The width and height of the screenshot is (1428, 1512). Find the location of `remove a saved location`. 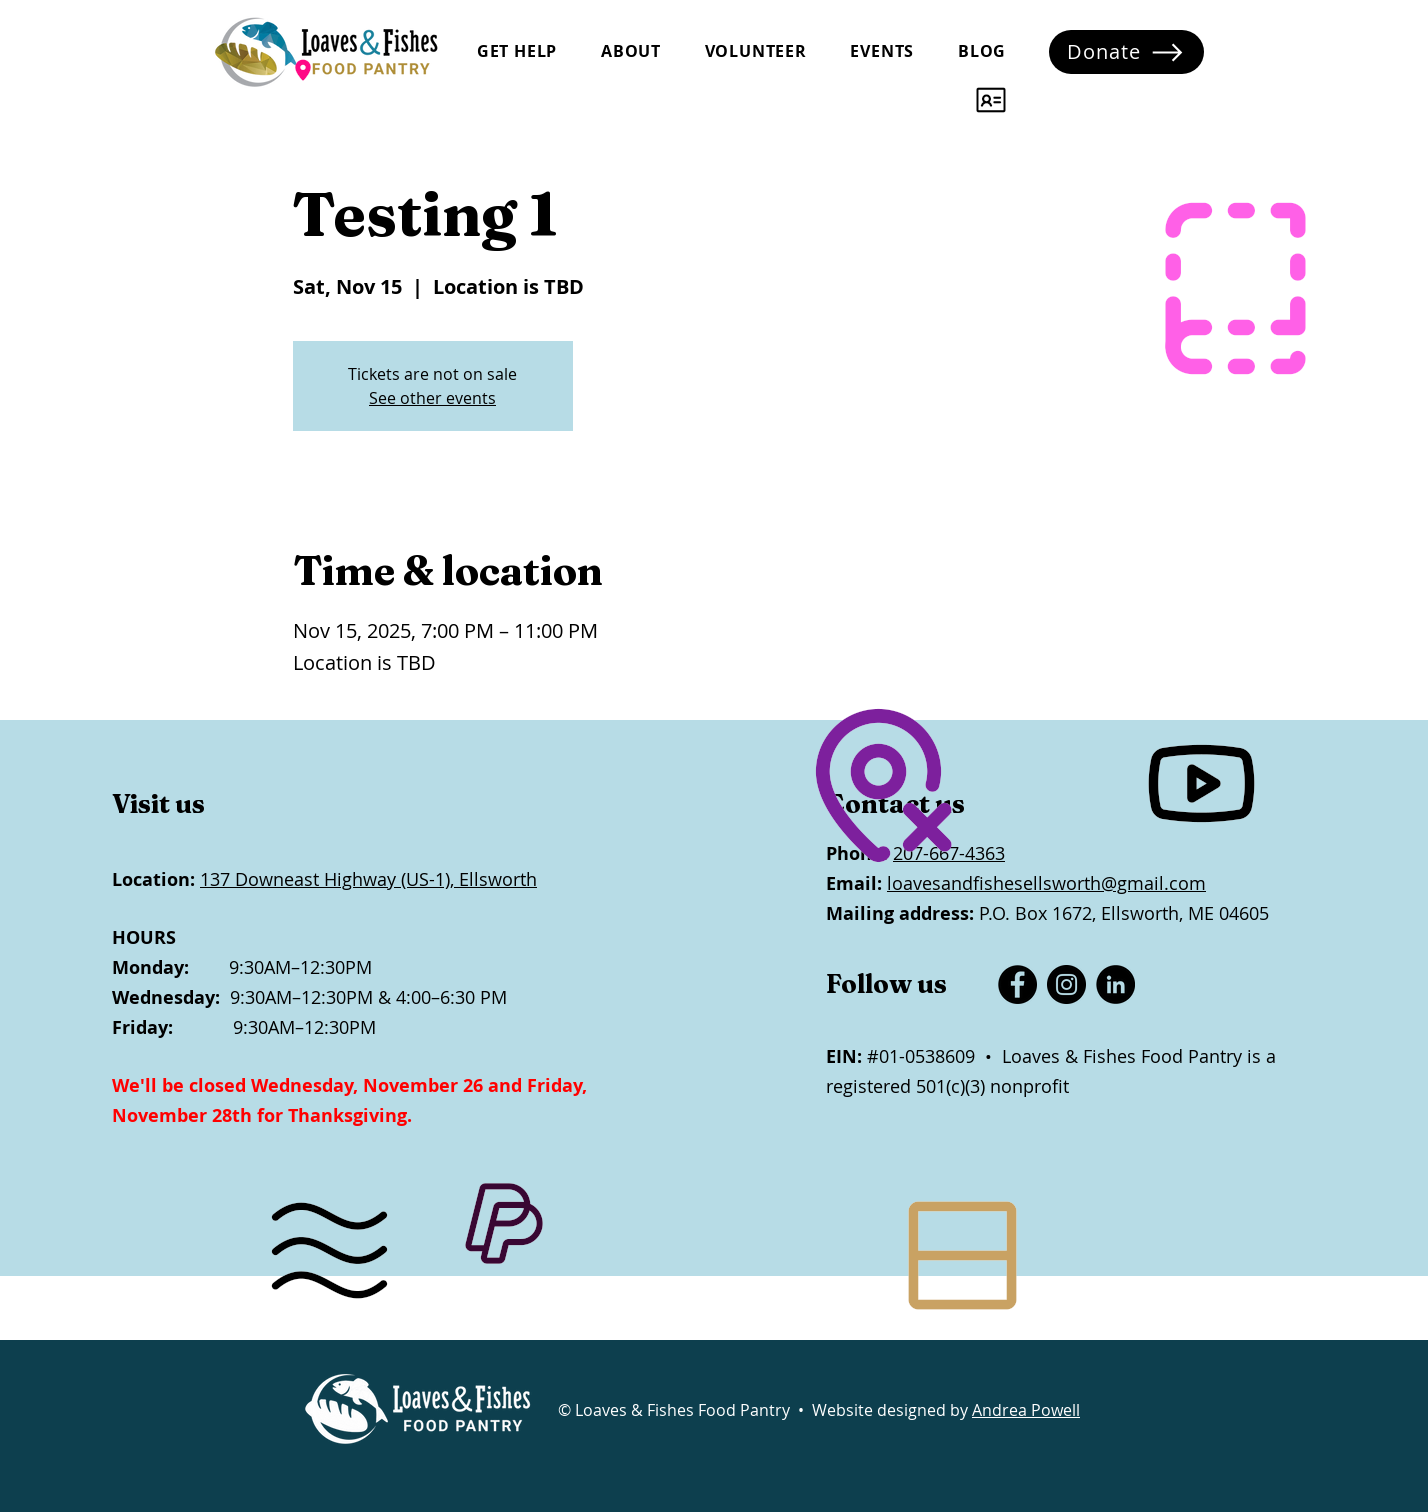

remove a saved location is located at coordinates (878, 785).